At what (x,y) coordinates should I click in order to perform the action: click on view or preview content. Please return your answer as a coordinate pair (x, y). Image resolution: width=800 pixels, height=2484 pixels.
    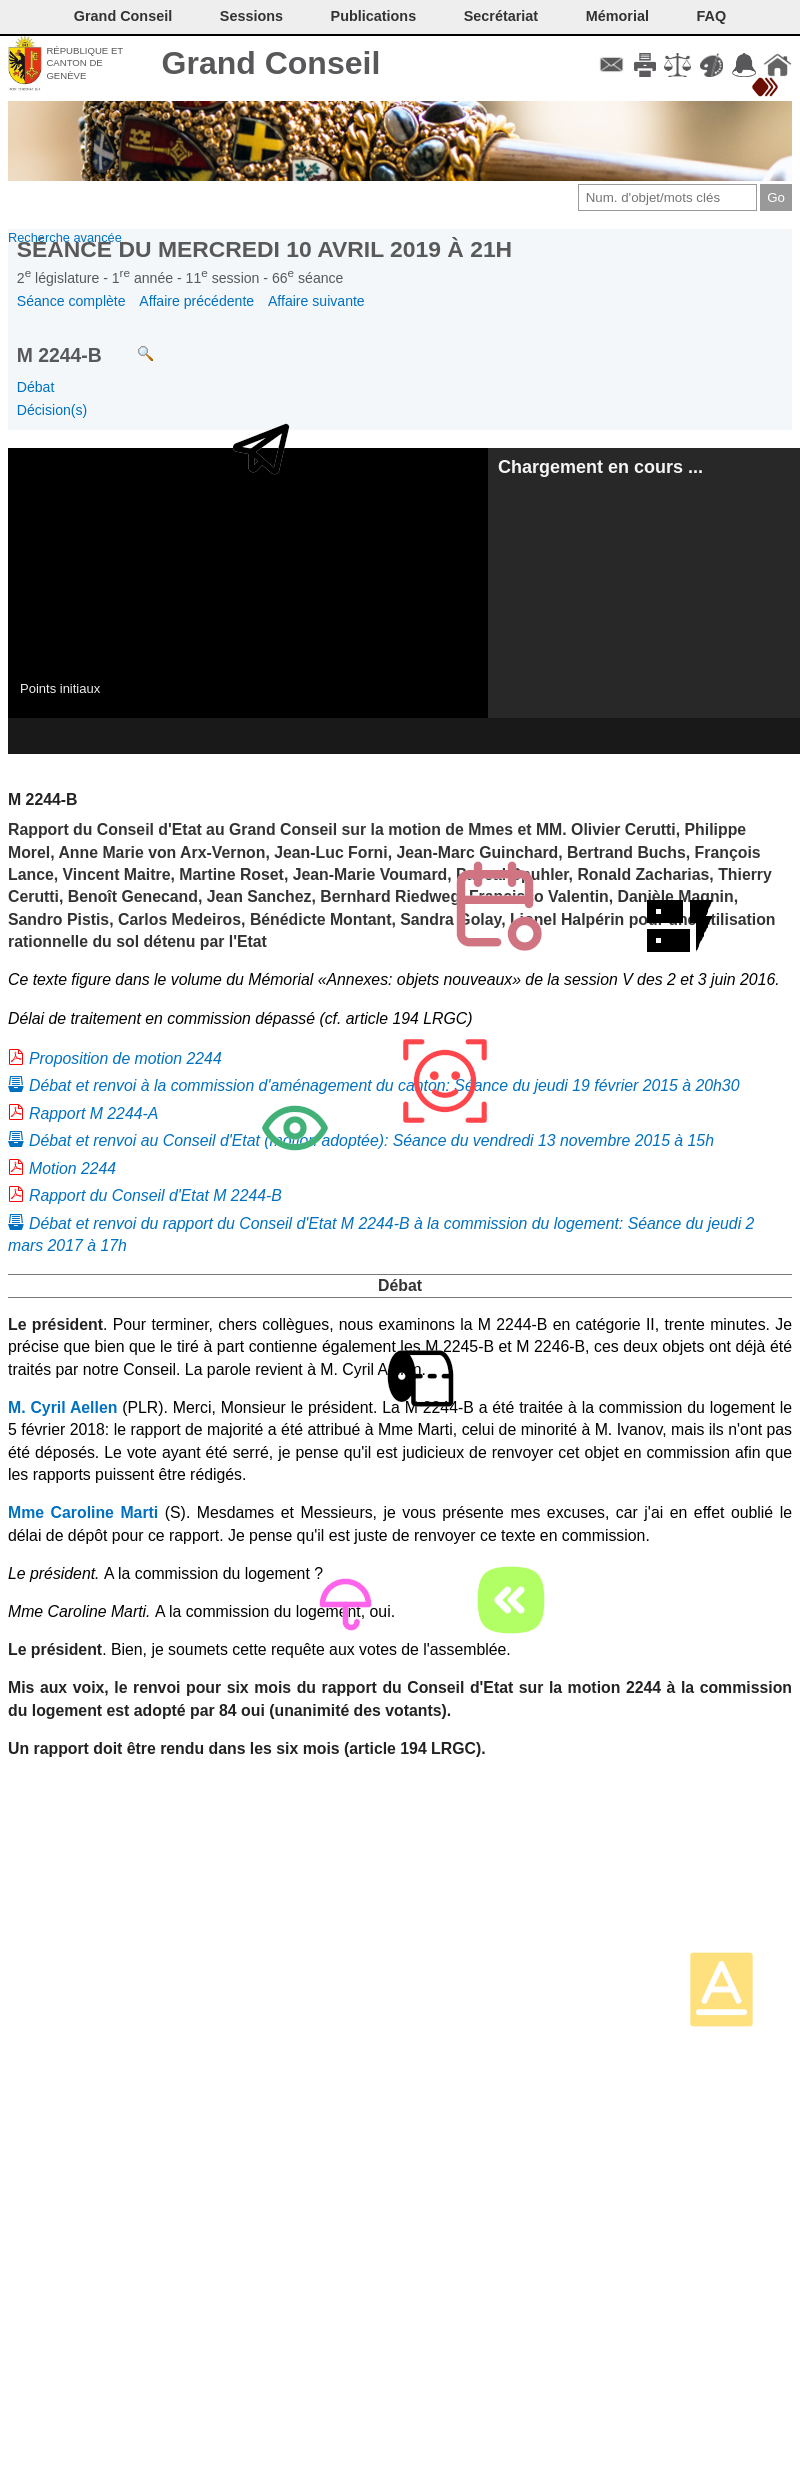
    Looking at the image, I should click on (295, 1128).